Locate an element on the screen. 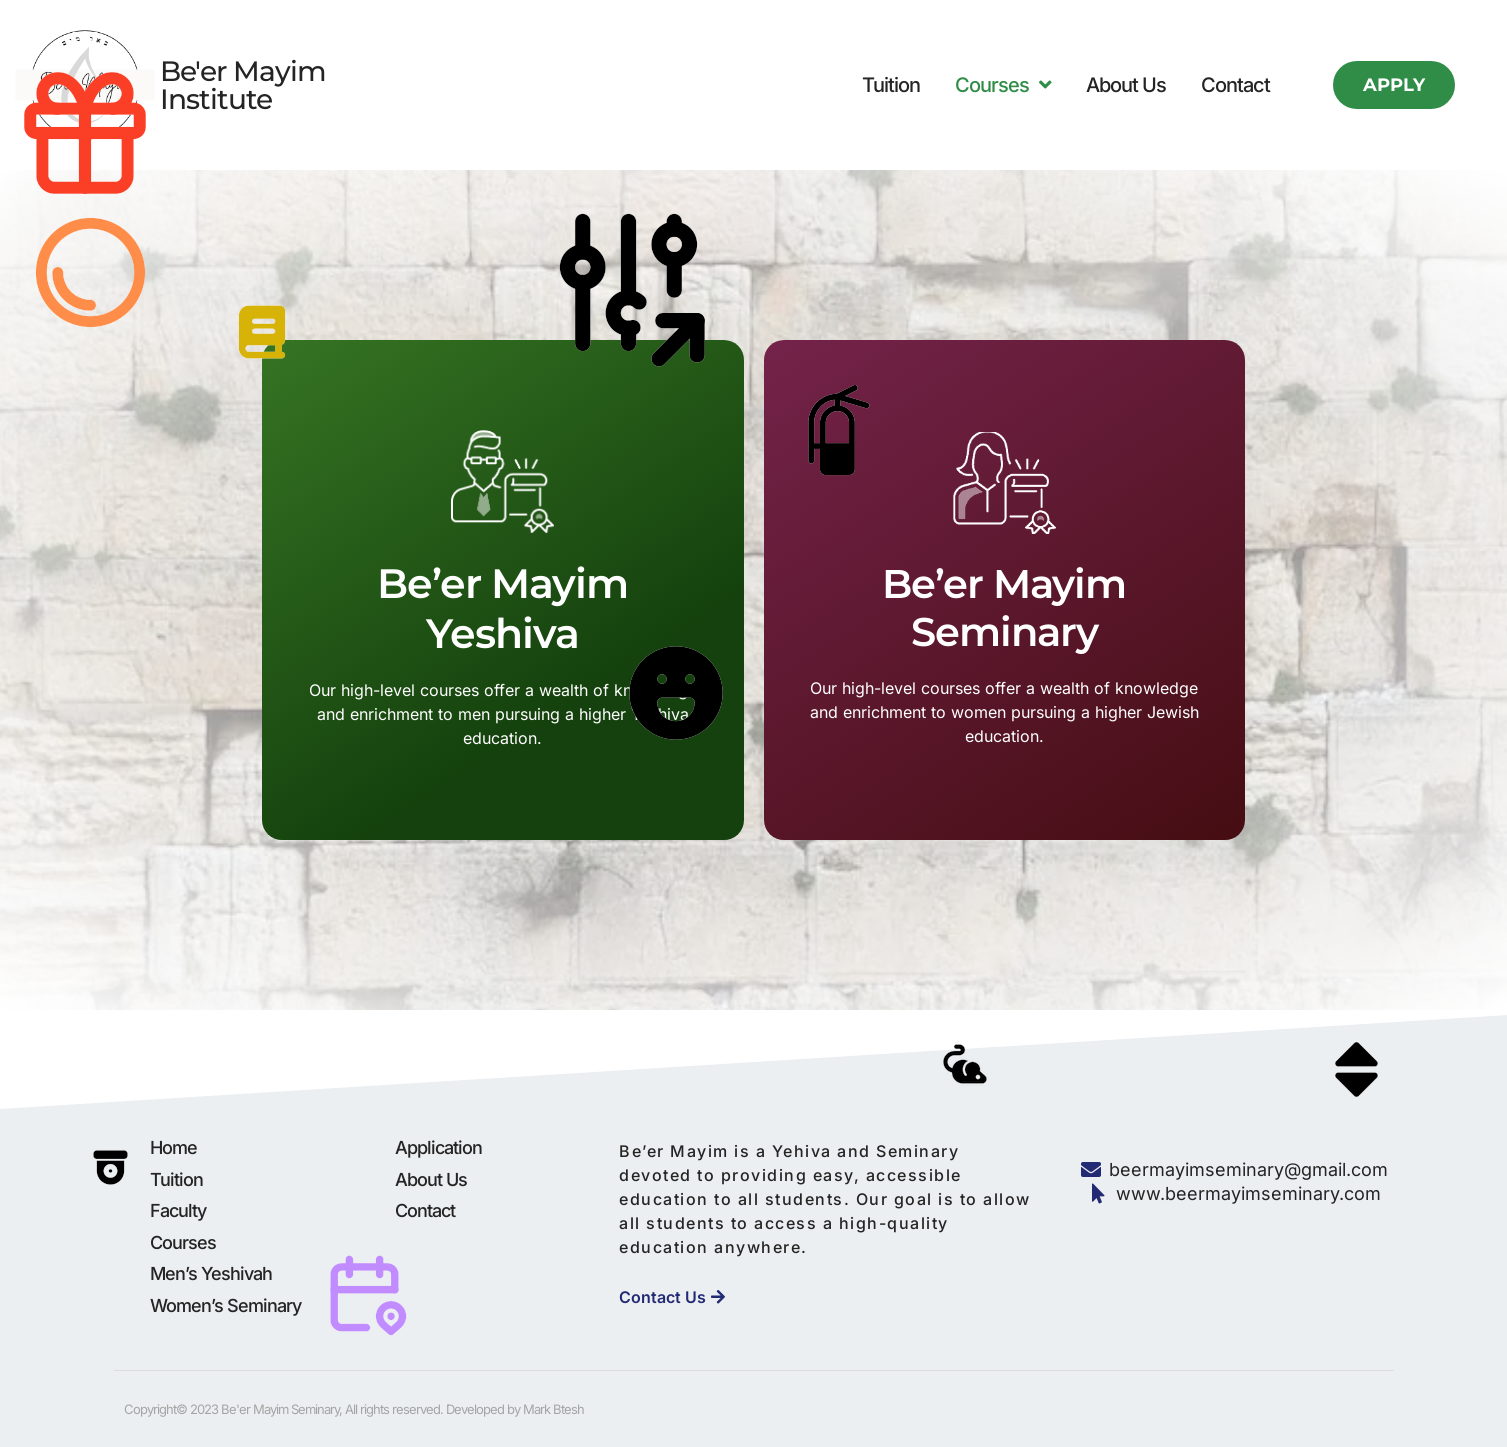  expand or collapse a dropdown menu is located at coordinates (1356, 1069).